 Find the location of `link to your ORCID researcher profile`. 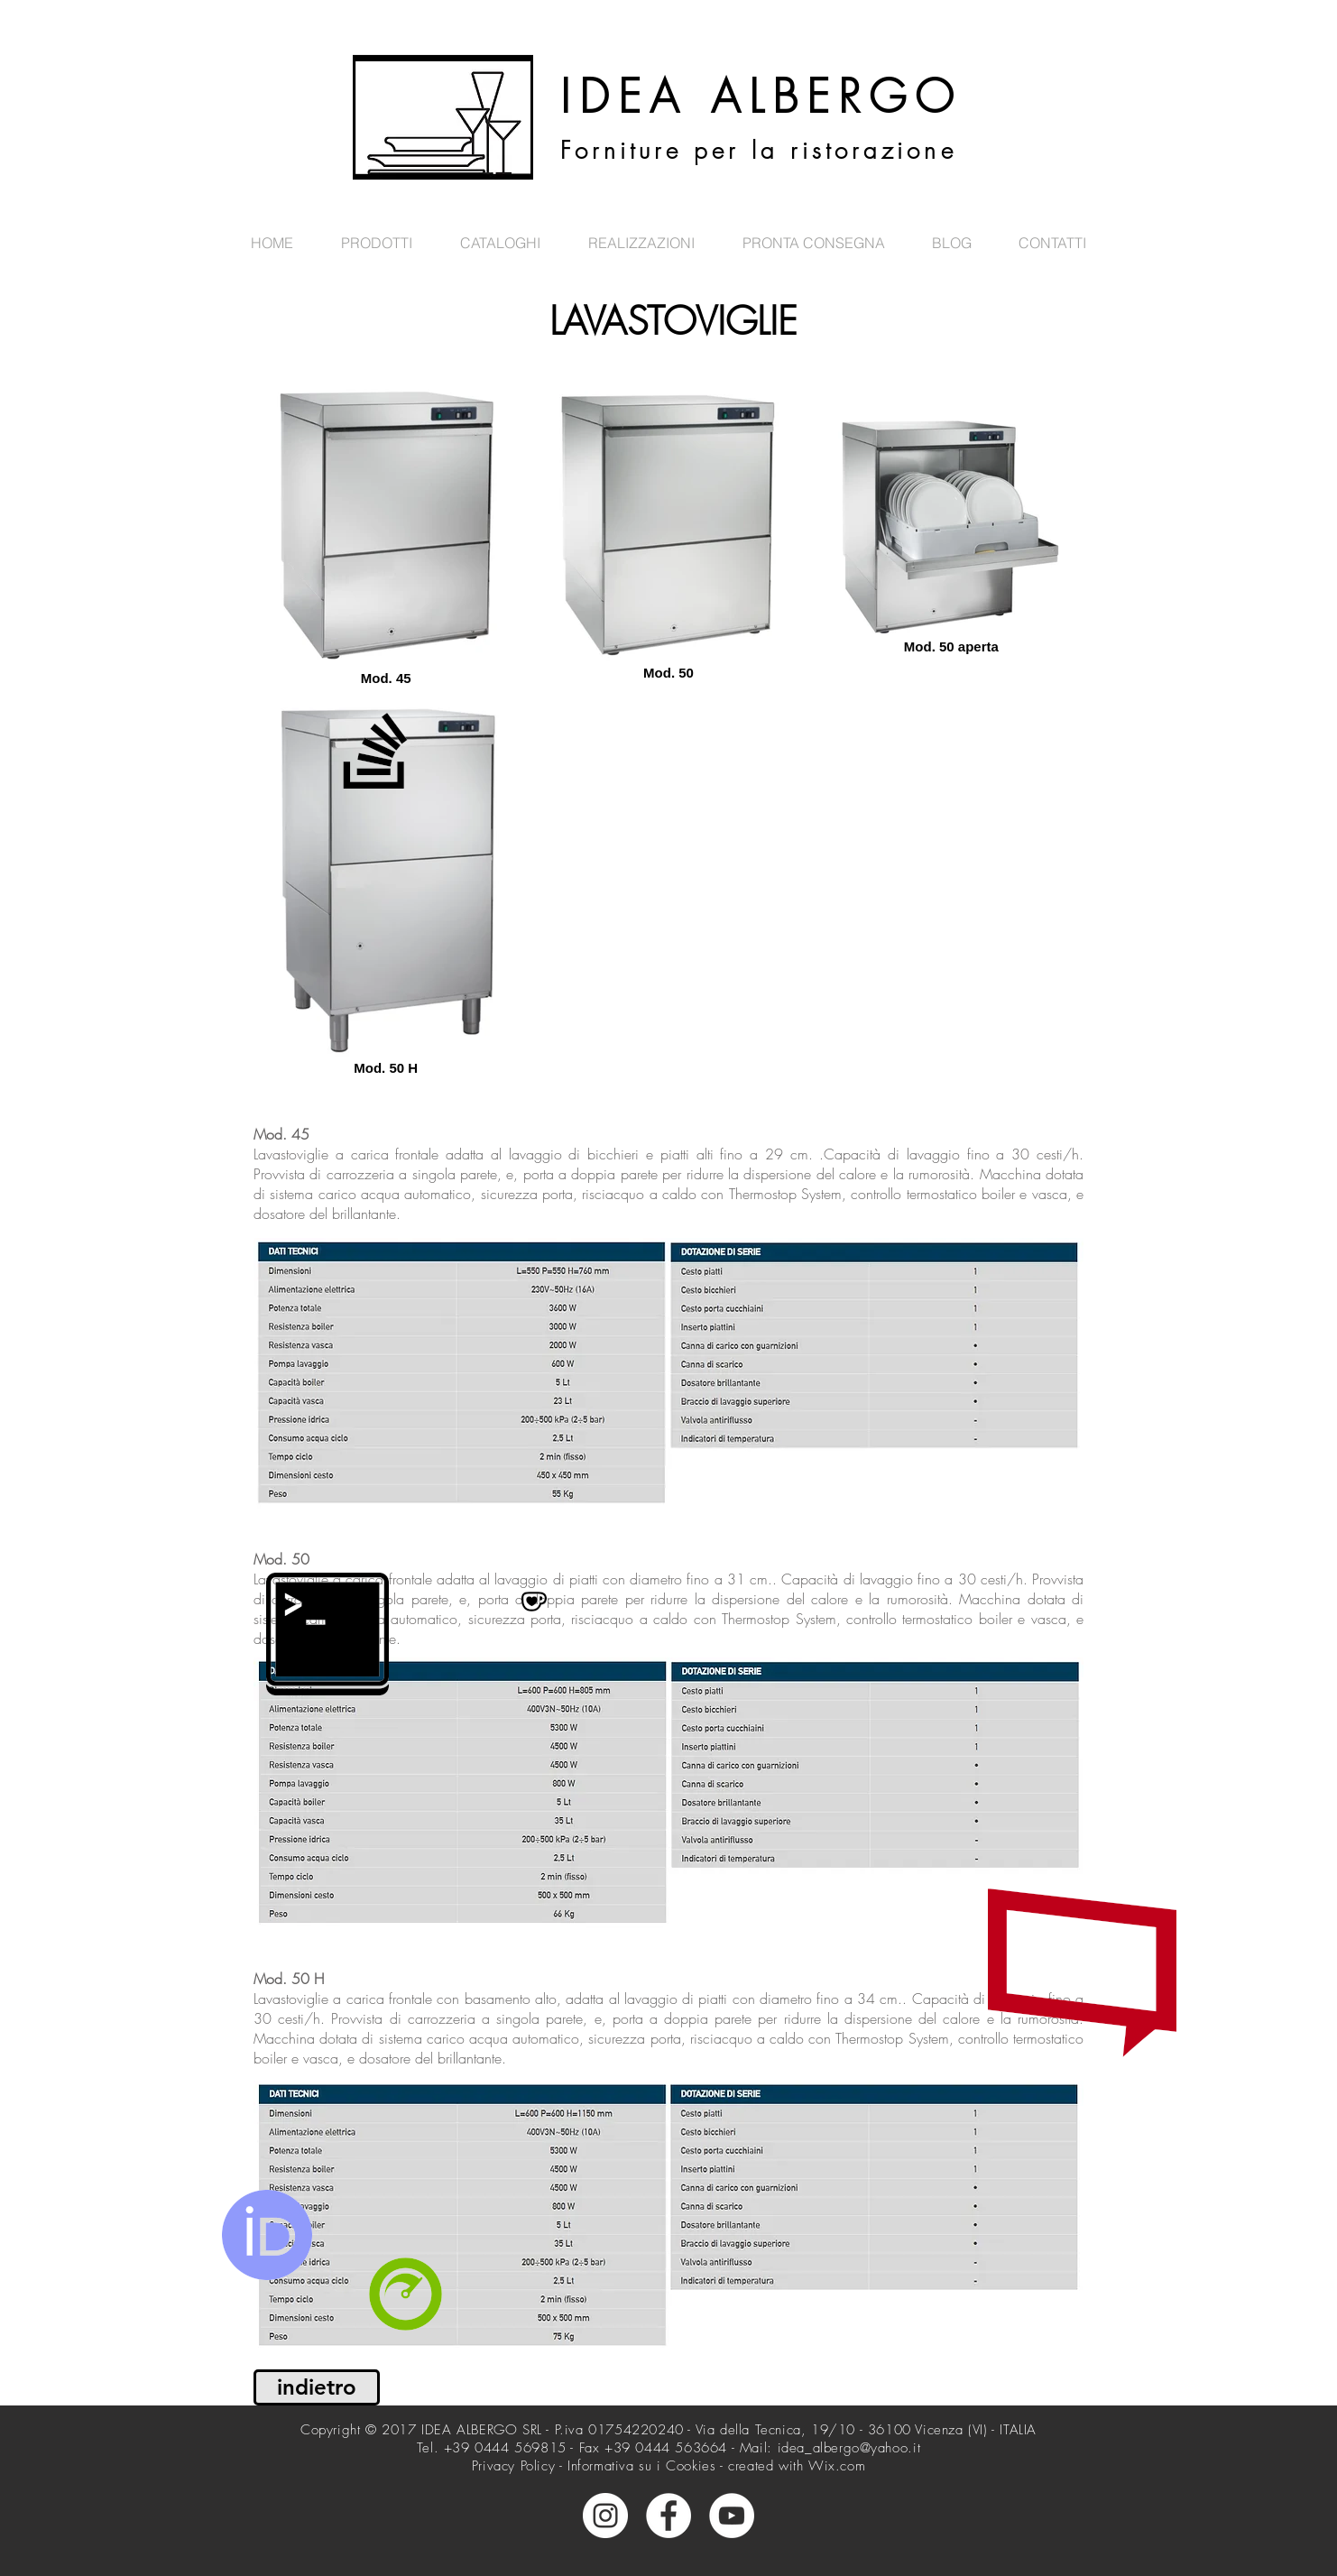

link to your ORCID researcher profile is located at coordinates (267, 2235).